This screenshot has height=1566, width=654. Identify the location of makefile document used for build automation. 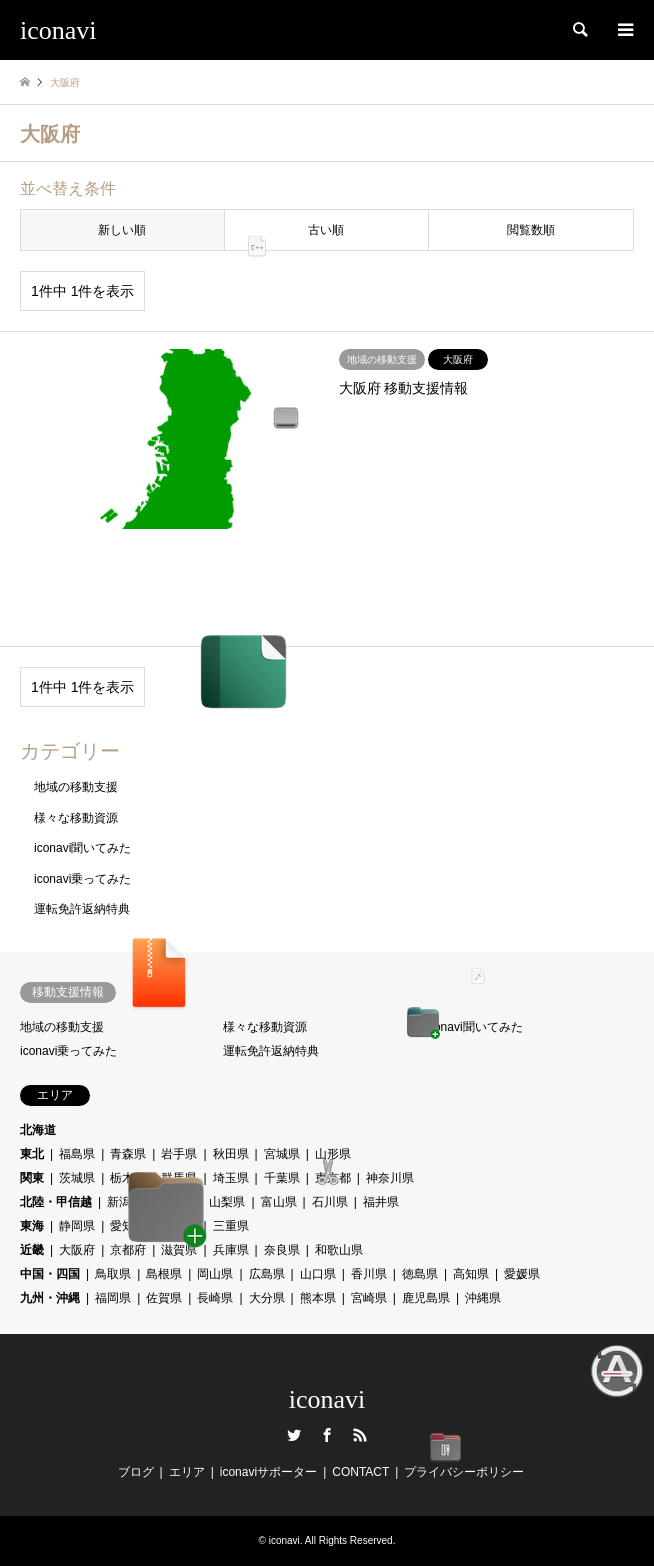
(478, 976).